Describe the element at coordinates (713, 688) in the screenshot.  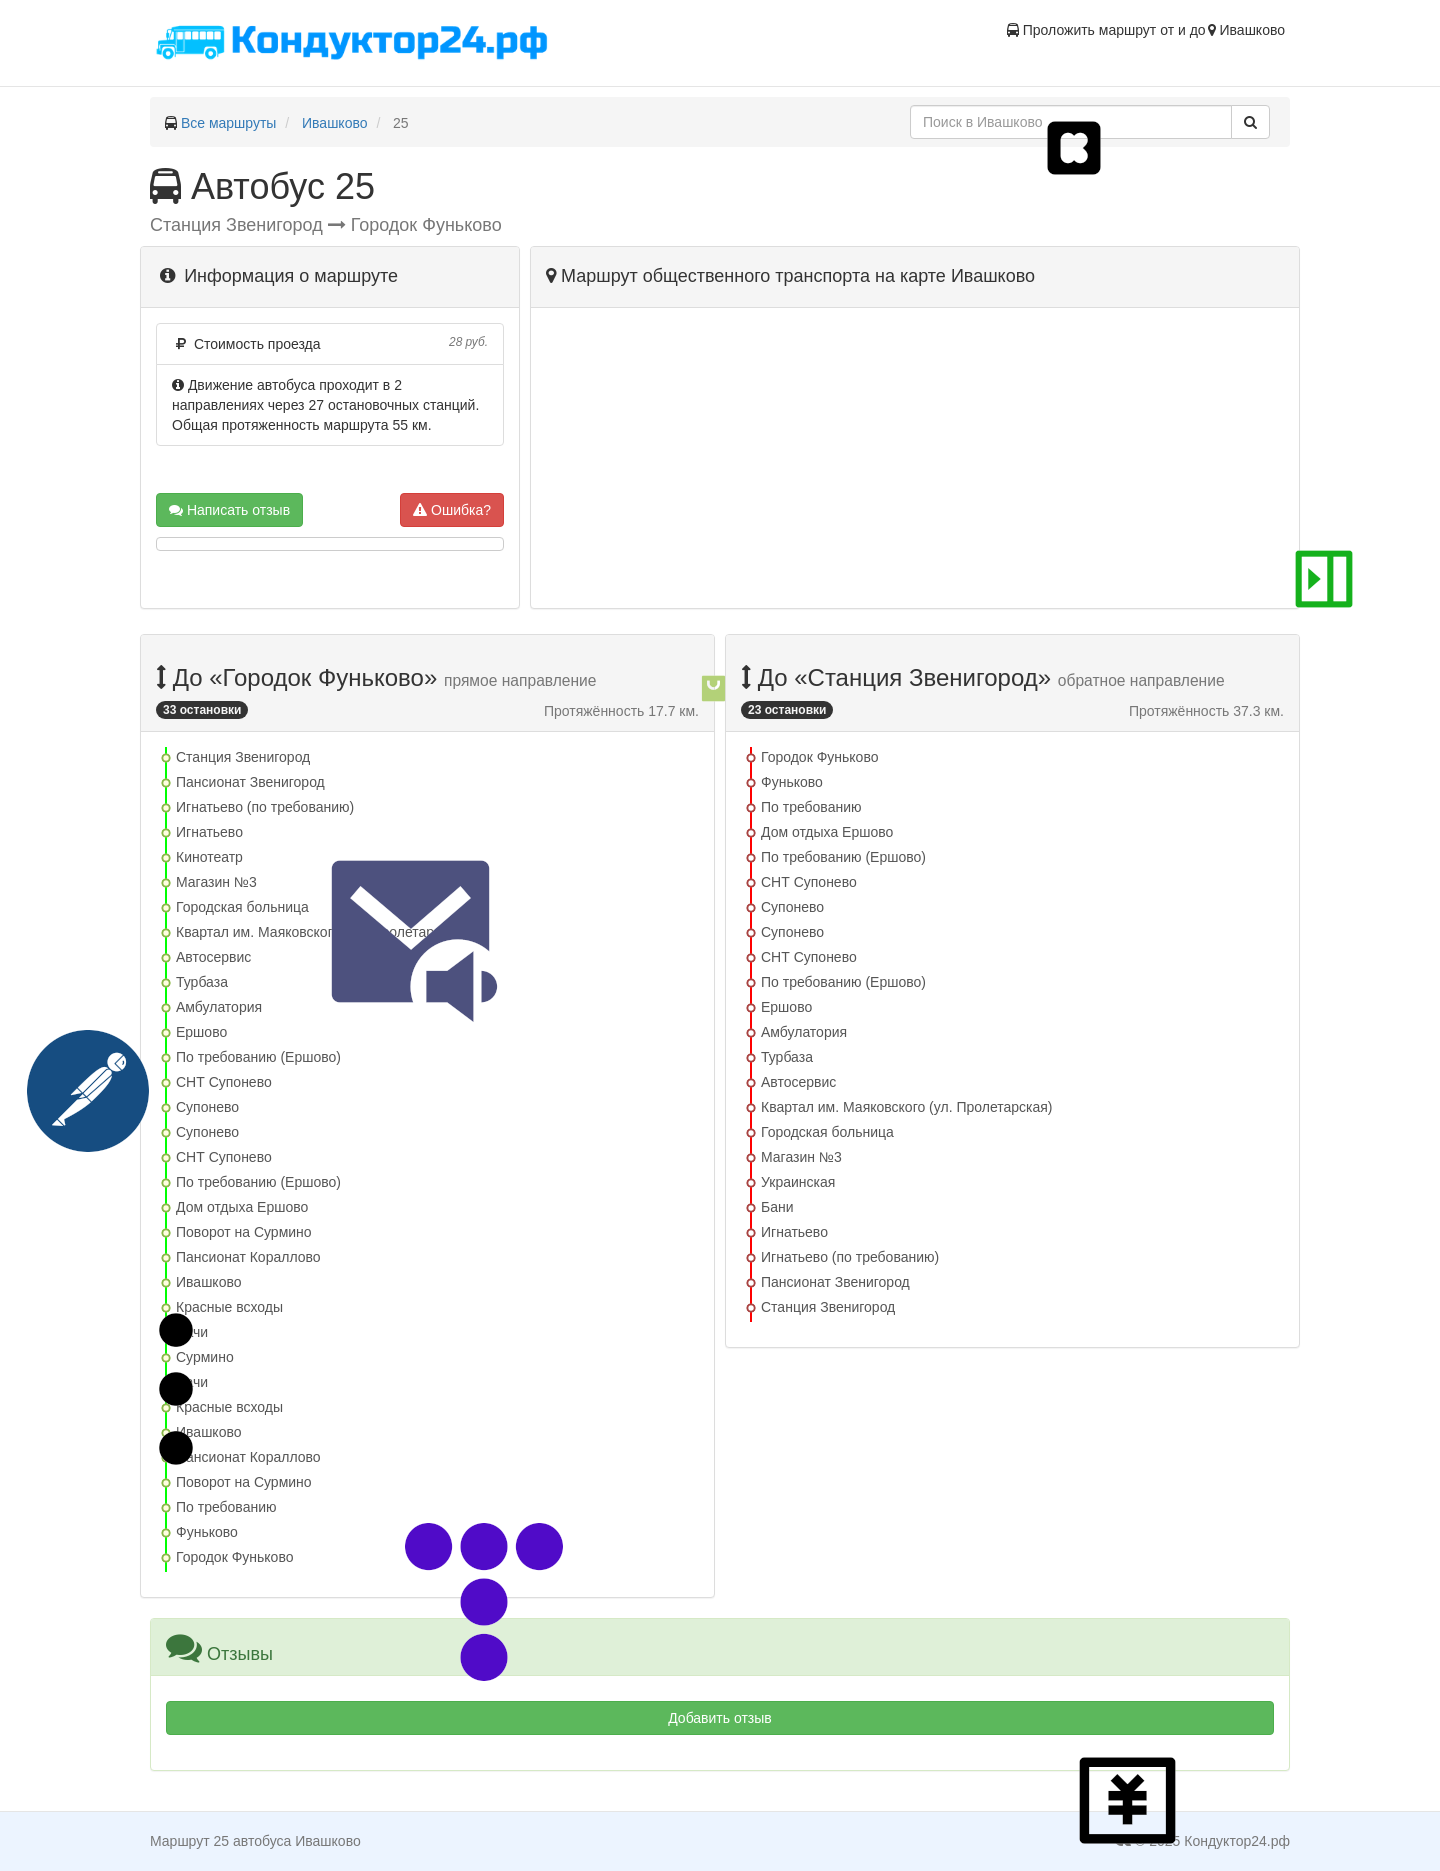
I see `view your shopping bag` at that location.